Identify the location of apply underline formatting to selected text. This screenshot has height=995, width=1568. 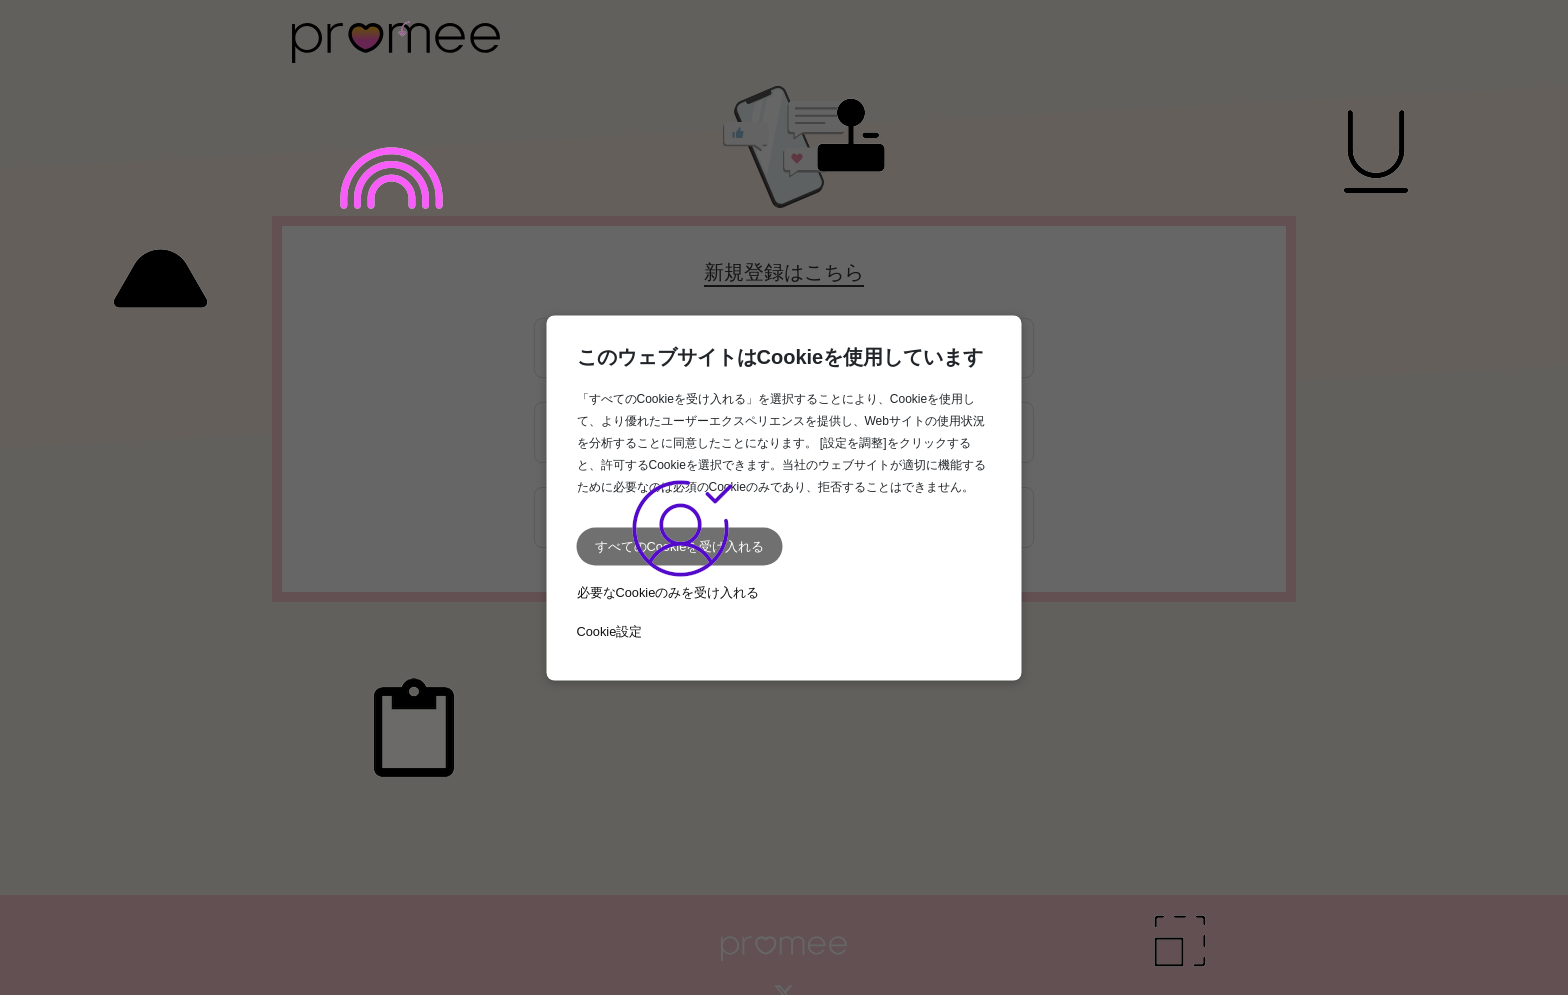
(1376, 146).